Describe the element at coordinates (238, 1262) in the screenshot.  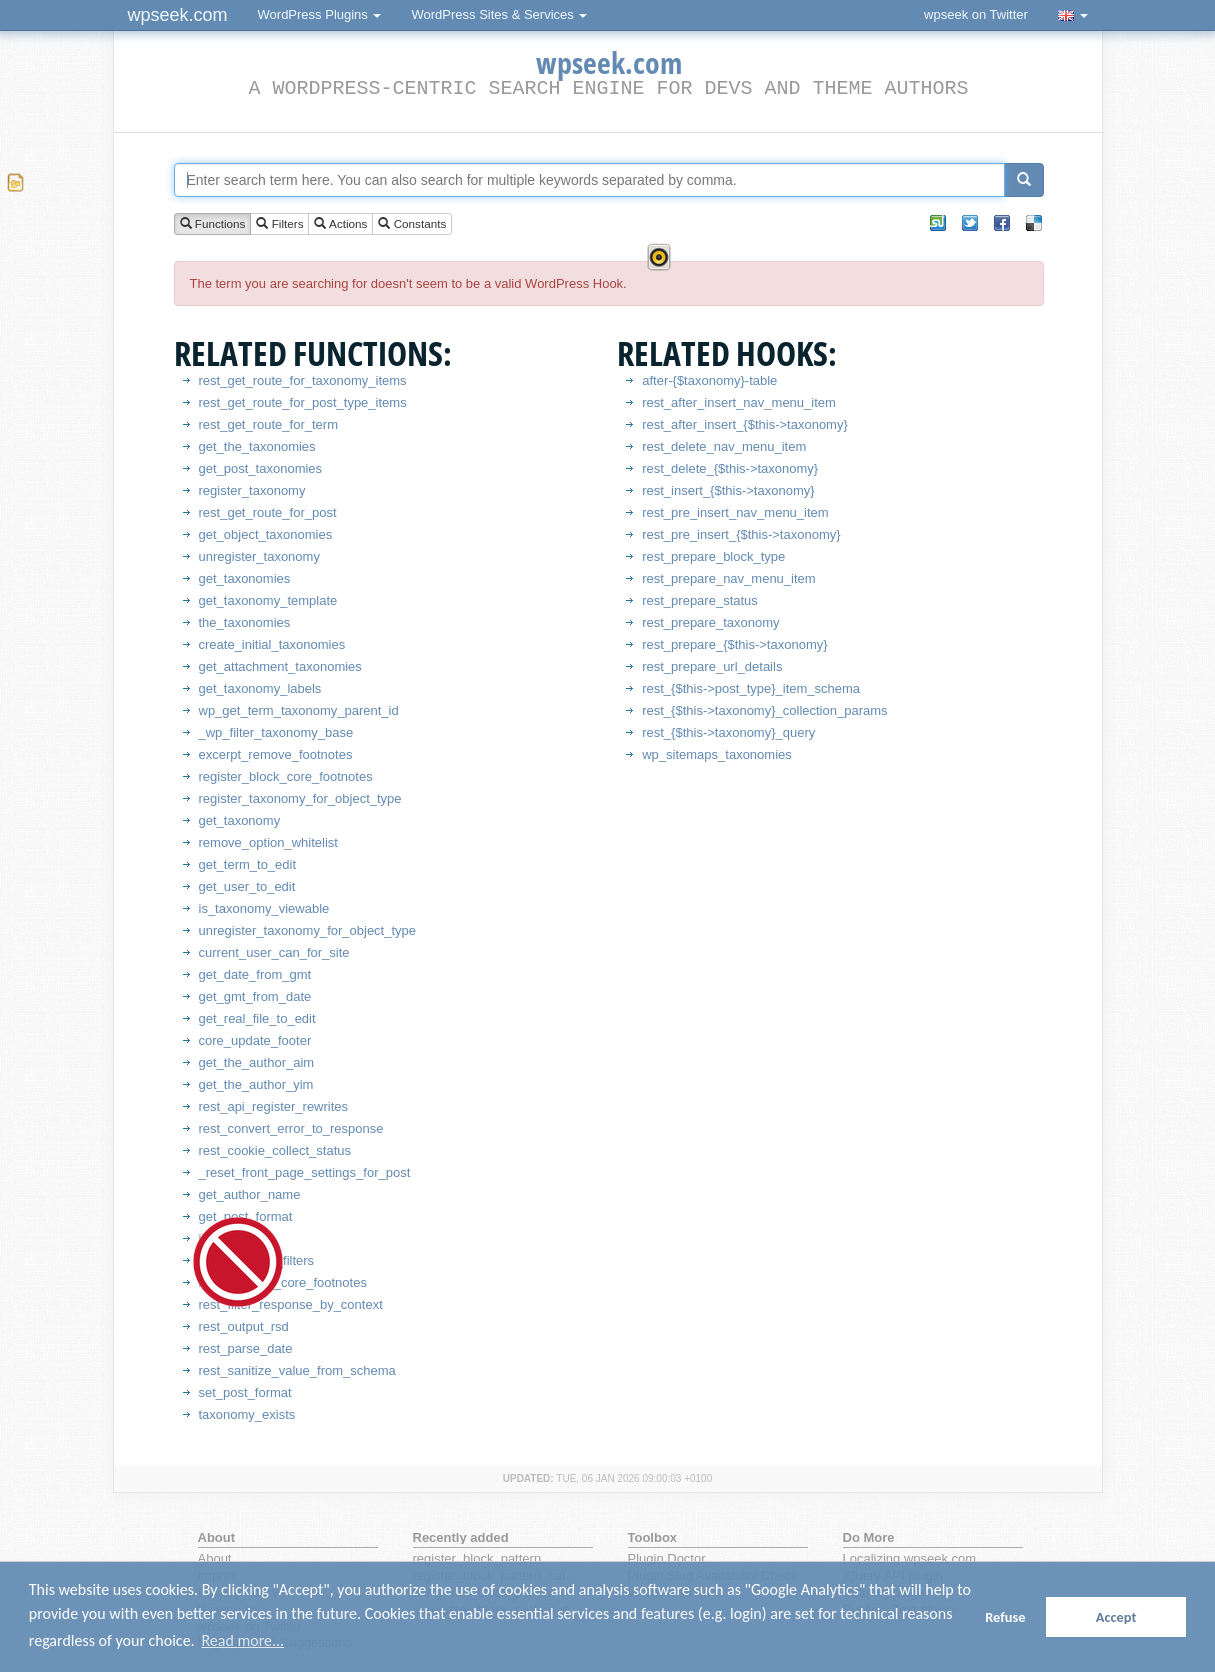
I see `delete selected item` at that location.